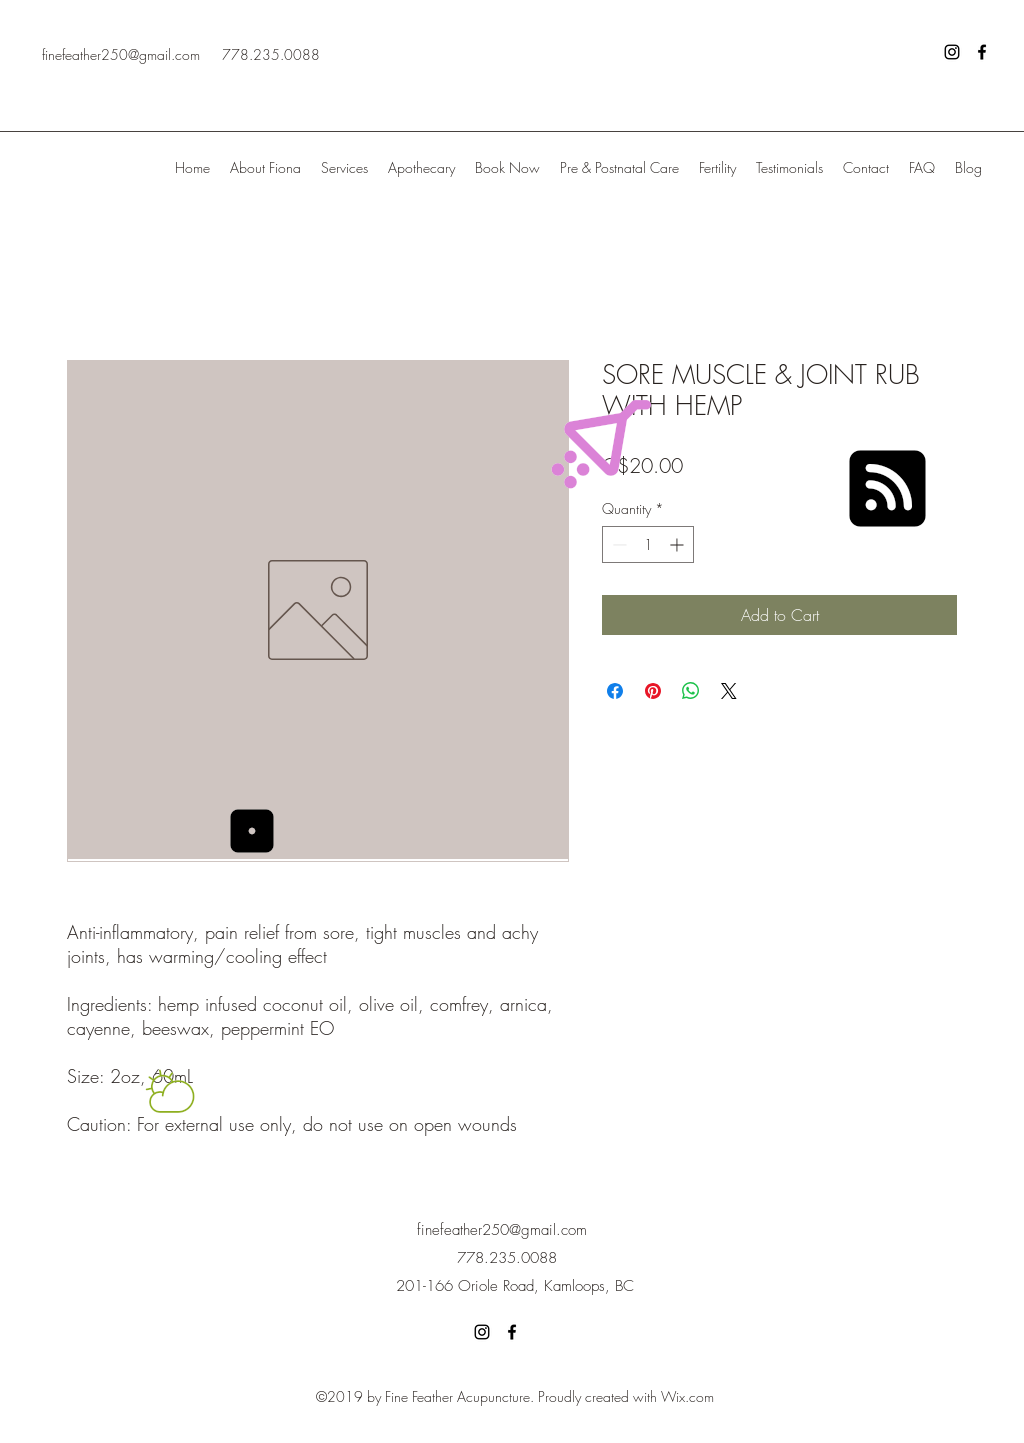 The width and height of the screenshot is (1024, 1443). I want to click on view current weather conditions, so click(170, 1092).